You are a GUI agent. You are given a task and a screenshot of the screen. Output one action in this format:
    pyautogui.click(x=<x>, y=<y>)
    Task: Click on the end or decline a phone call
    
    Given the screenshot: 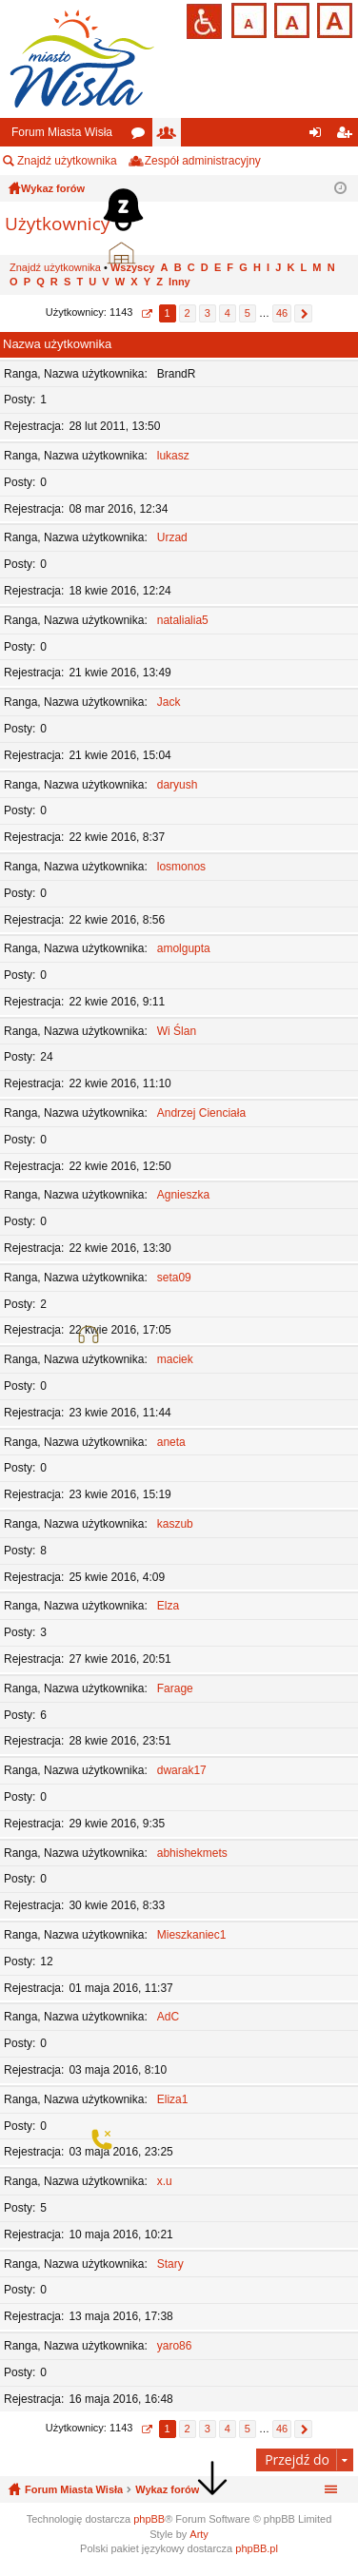 What is the action you would take?
    pyautogui.click(x=102, y=2139)
    